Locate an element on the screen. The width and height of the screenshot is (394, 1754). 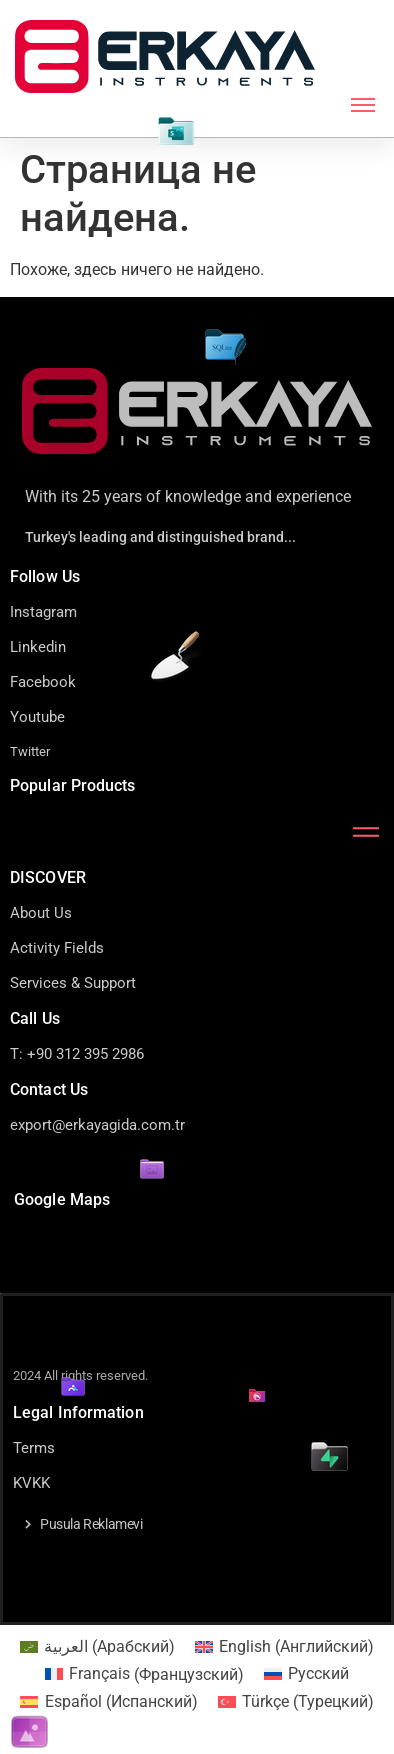
open folder containing microsoft sway files is located at coordinates (176, 132).